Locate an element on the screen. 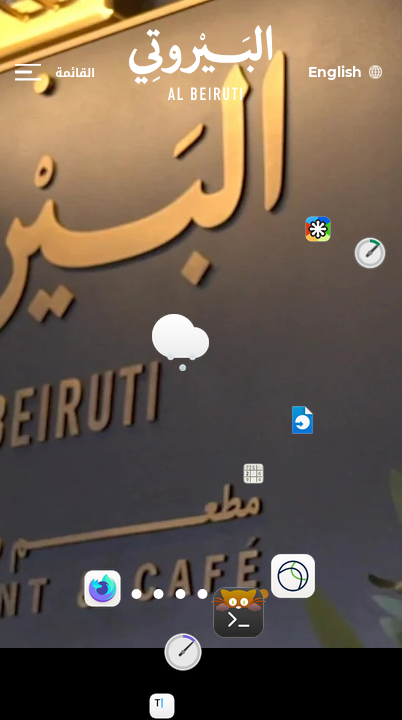  open firefox nightly browser is located at coordinates (102, 588).